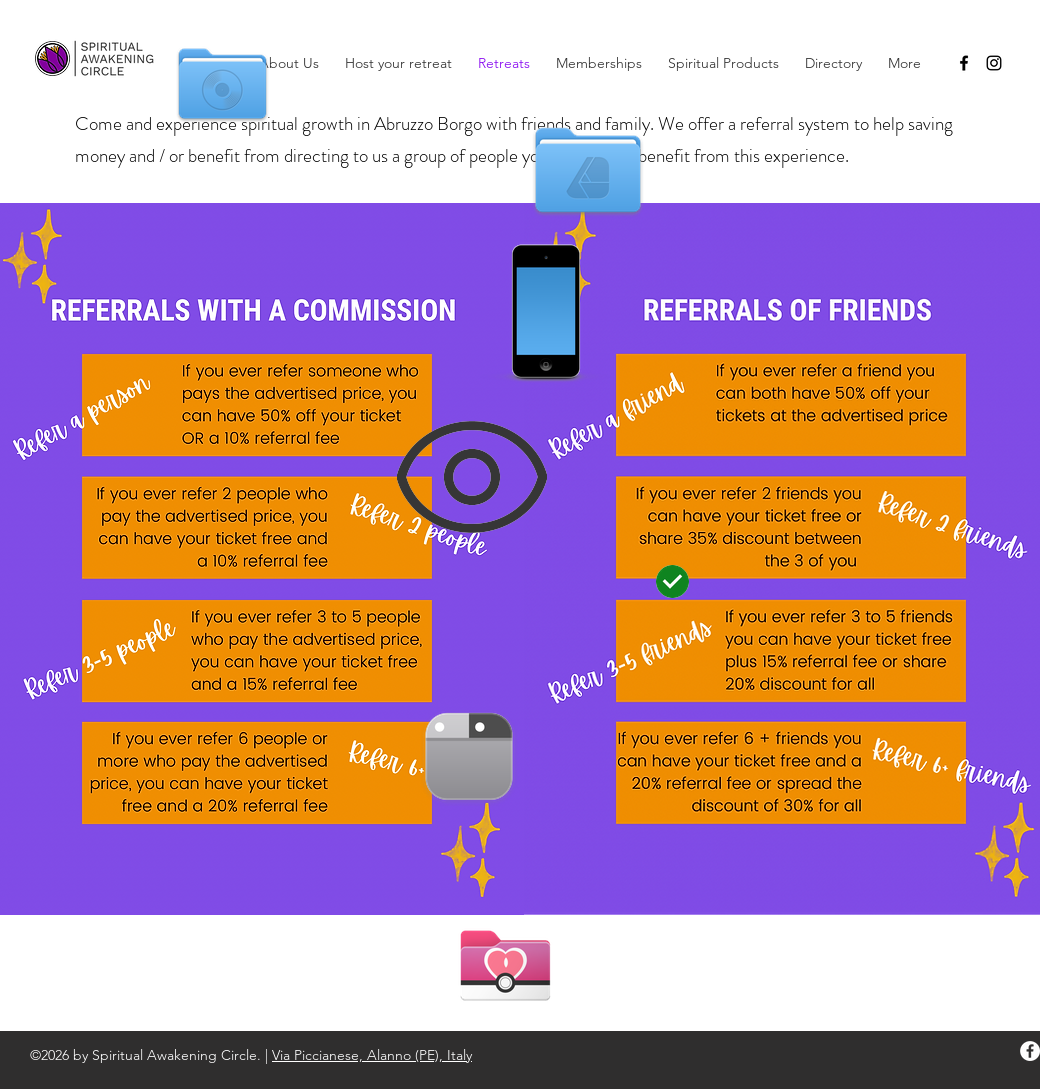  I want to click on access visibility or display settings, so click(472, 477).